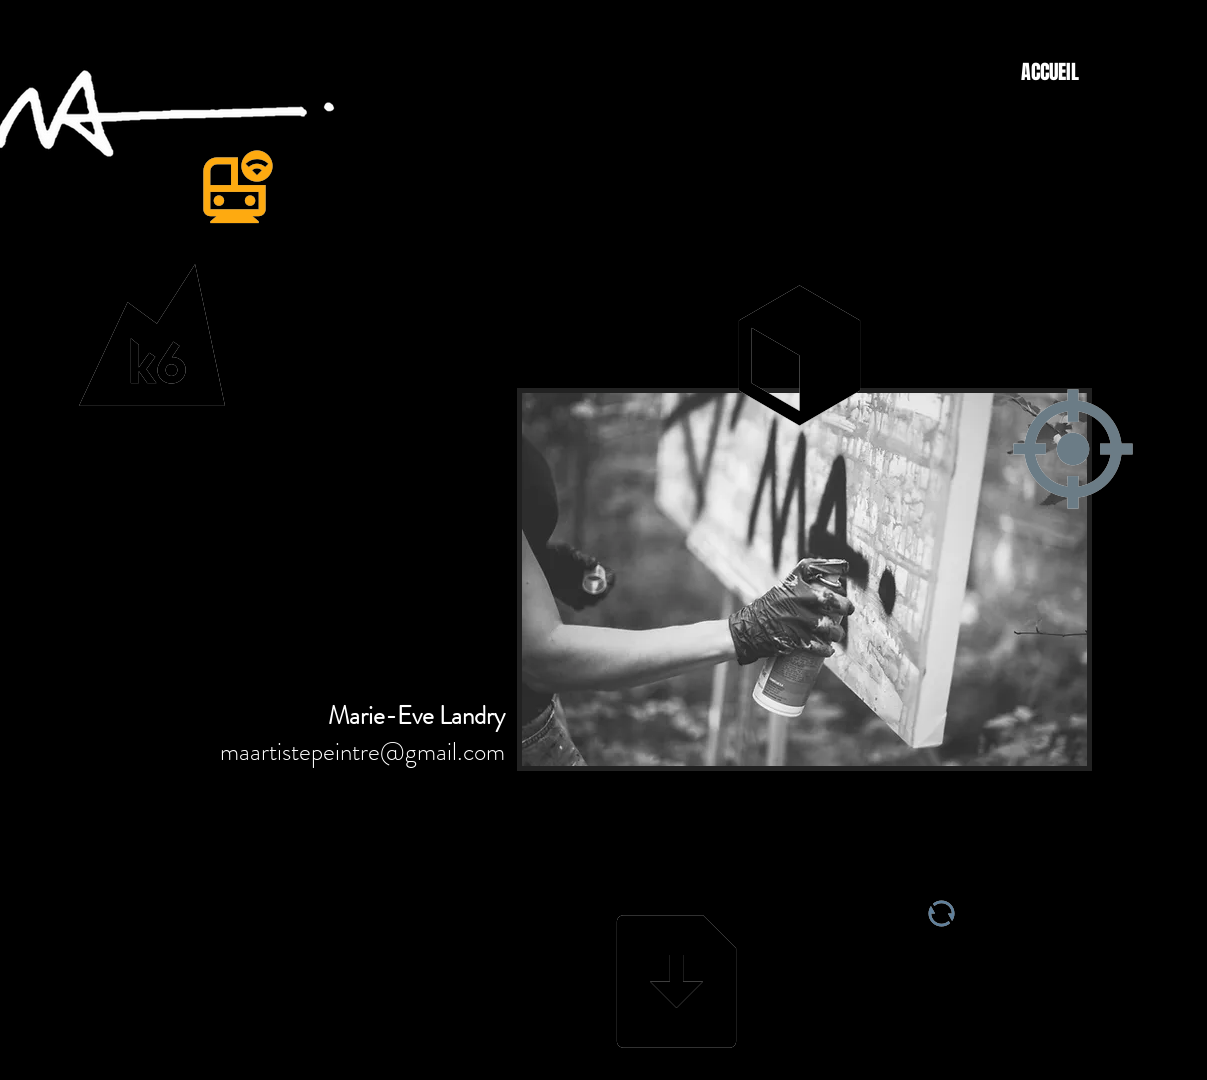  I want to click on center or focus on current location, so click(1073, 449).